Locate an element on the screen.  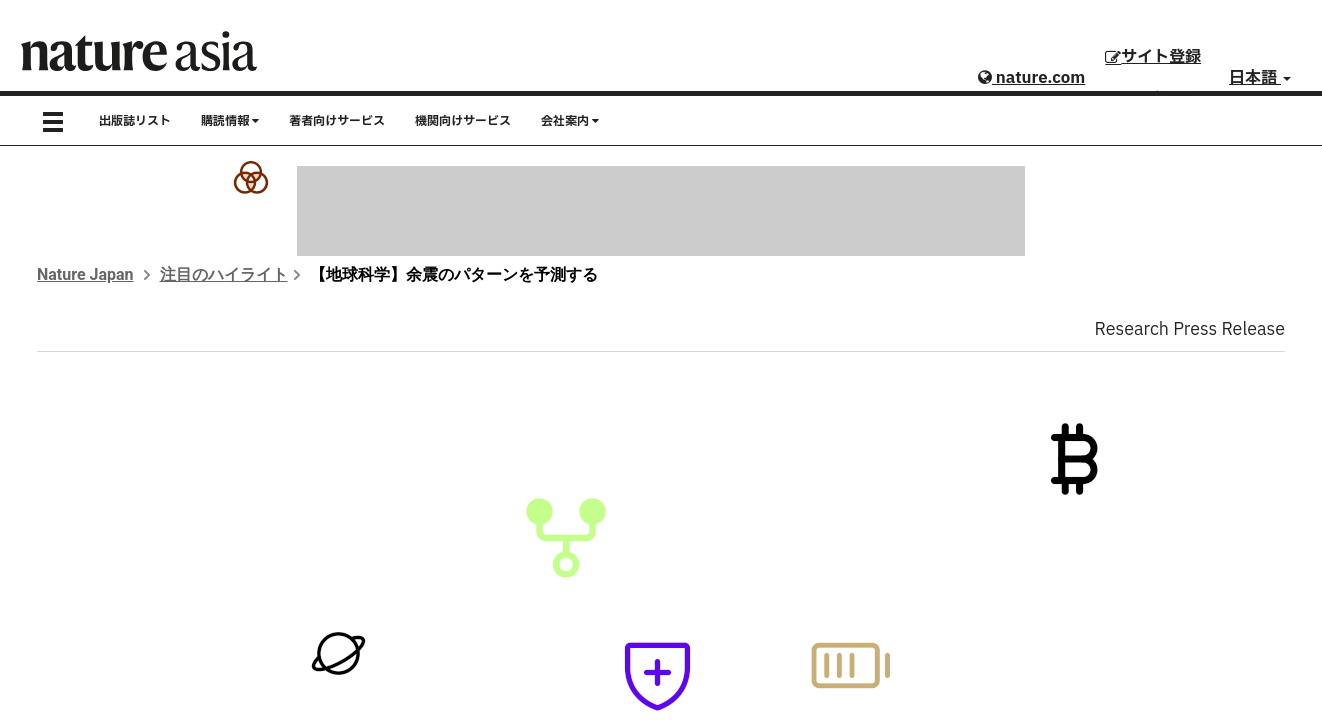
create a new branch or fork in a repository is located at coordinates (566, 538).